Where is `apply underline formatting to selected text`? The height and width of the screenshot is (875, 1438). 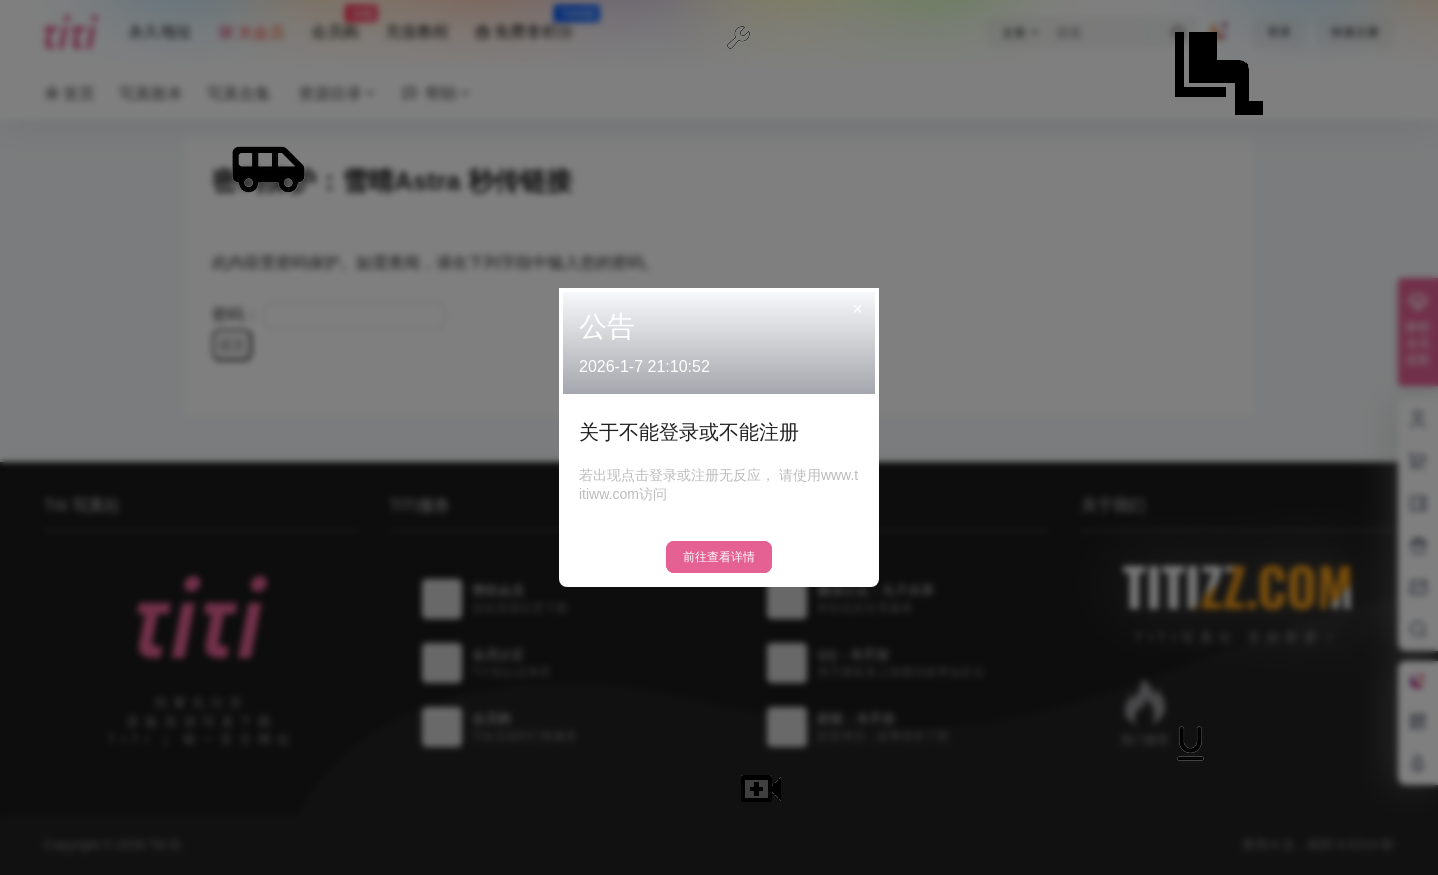 apply underline formatting to selected text is located at coordinates (1190, 743).